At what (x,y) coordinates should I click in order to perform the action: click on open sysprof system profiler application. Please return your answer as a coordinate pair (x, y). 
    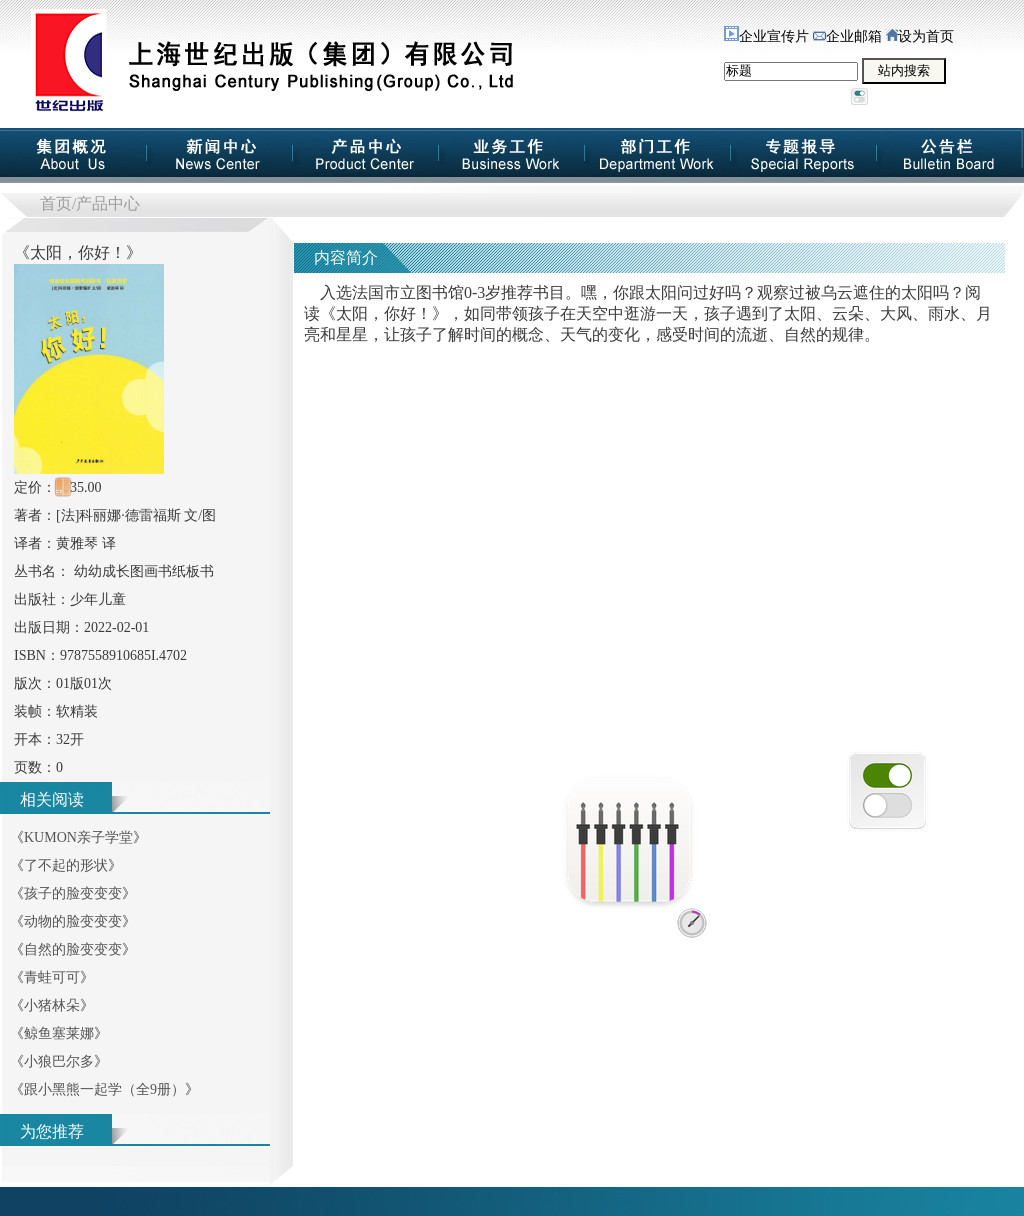
    Looking at the image, I should click on (692, 923).